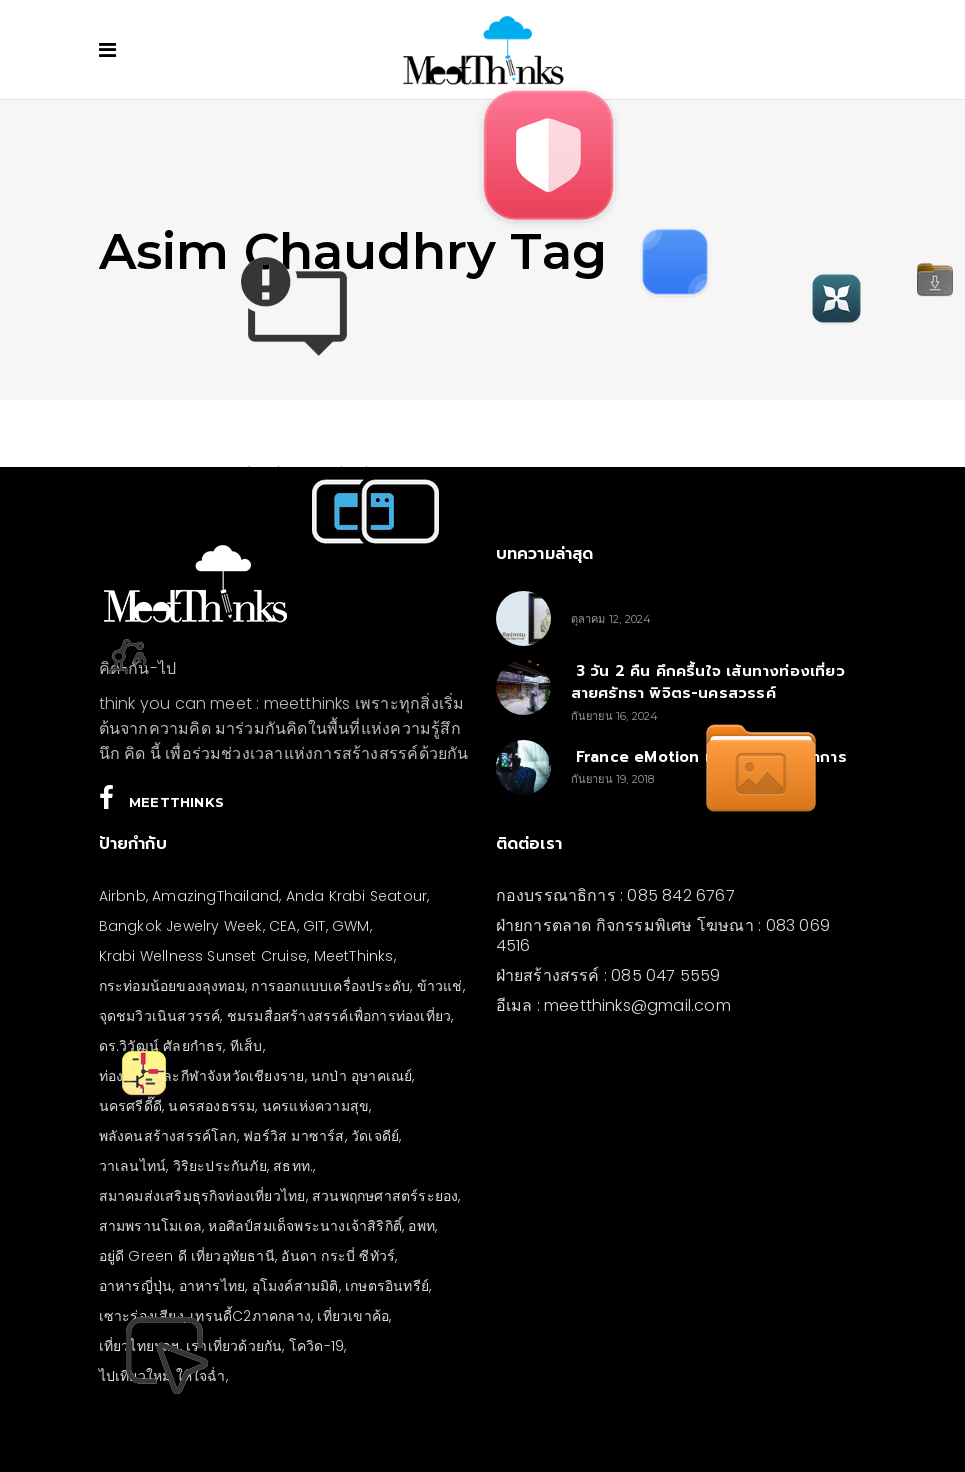 This screenshot has height=1472, width=965. What do you see at coordinates (675, 263) in the screenshot?
I see `configure hot corners behavior` at bounding box center [675, 263].